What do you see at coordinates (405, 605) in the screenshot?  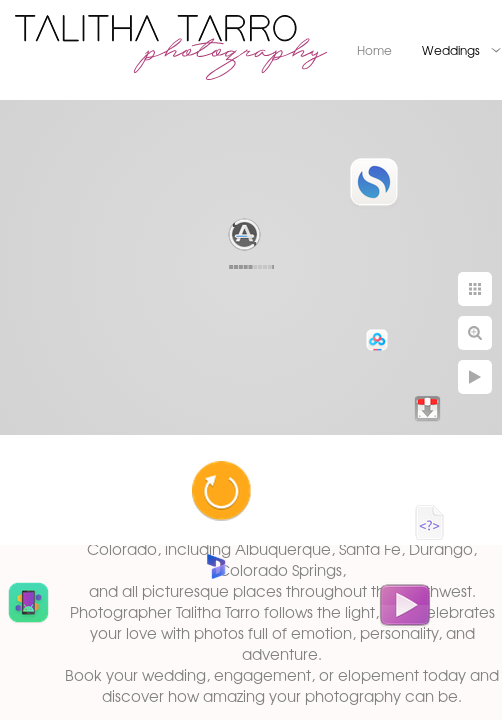 I see `open celluloid media player` at bounding box center [405, 605].